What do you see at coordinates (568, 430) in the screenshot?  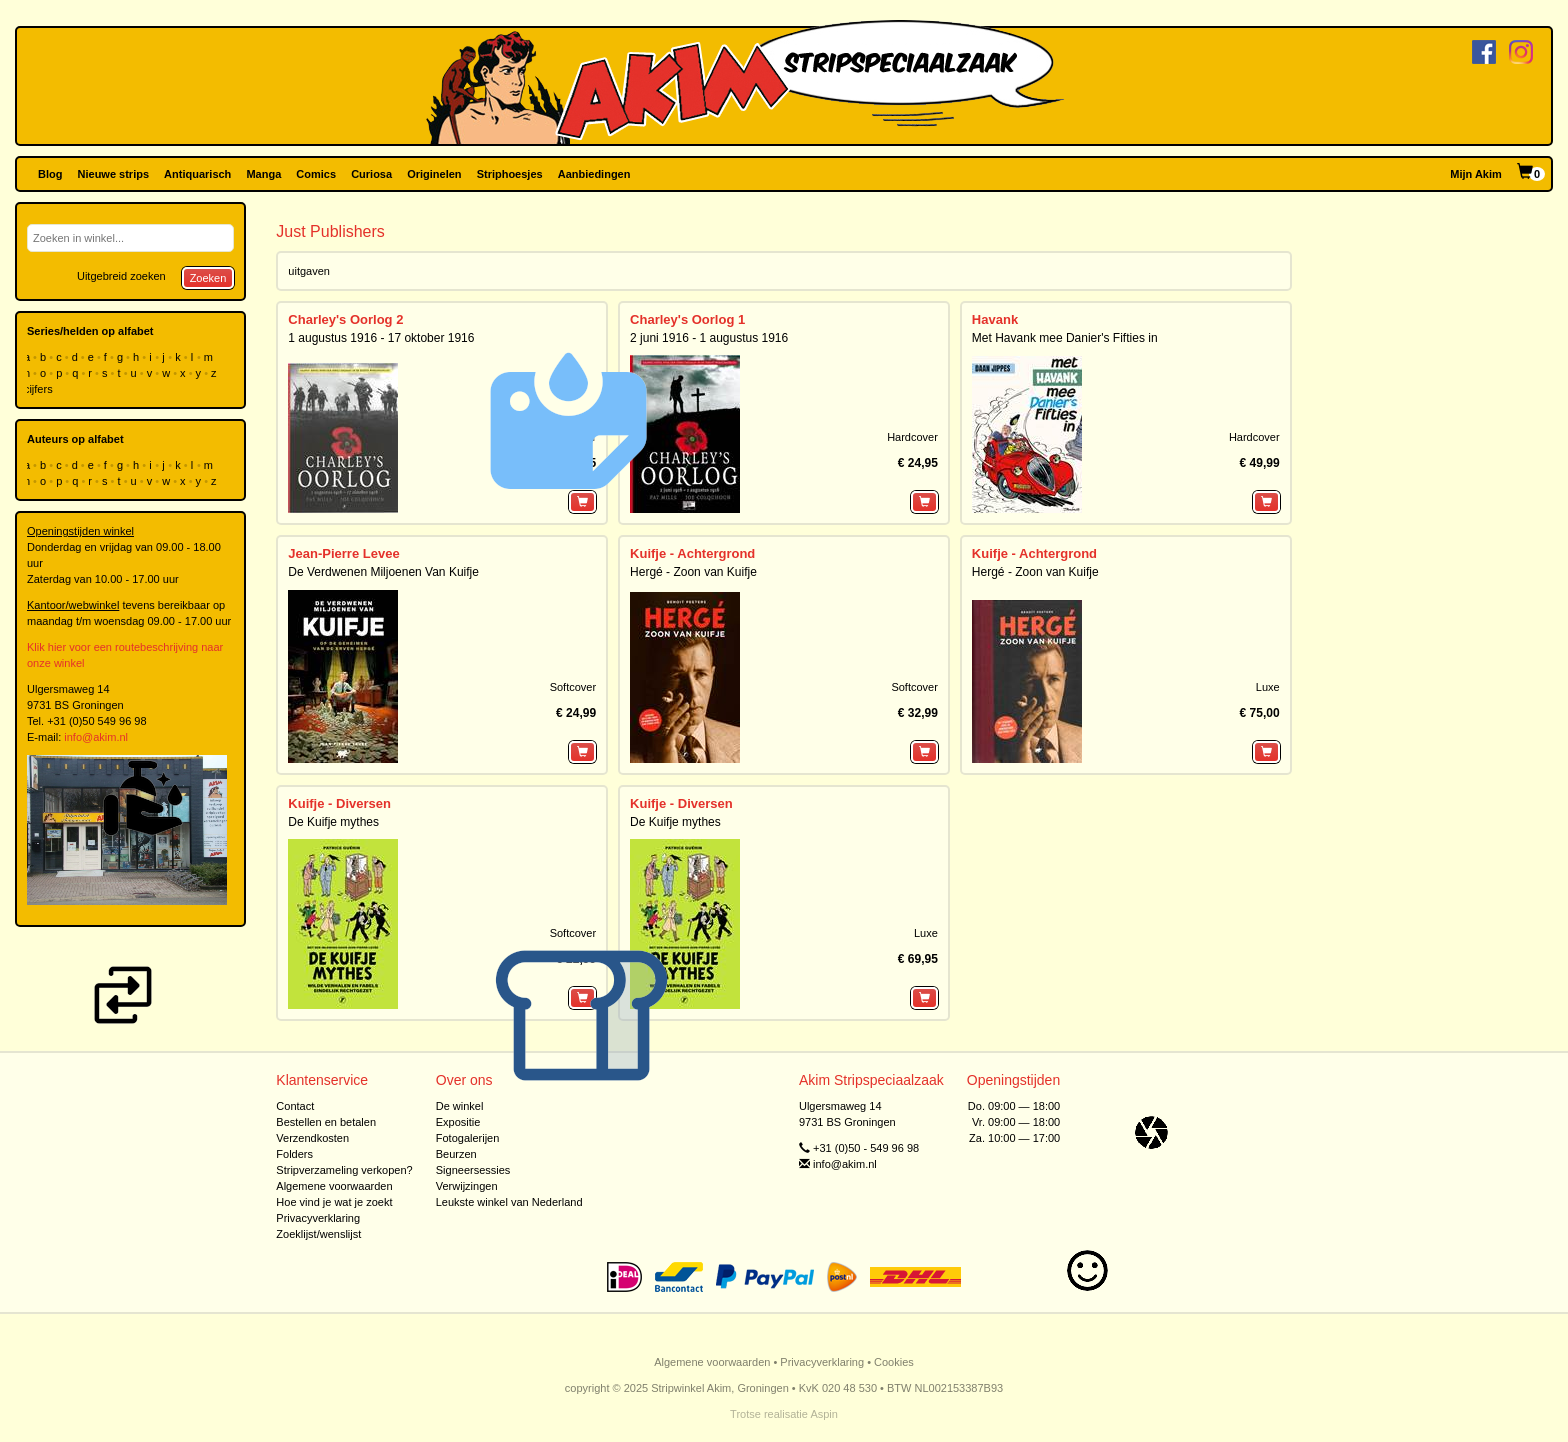 I see `indicates waterproof or water-resistant covering` at bounding box center [568, 430].